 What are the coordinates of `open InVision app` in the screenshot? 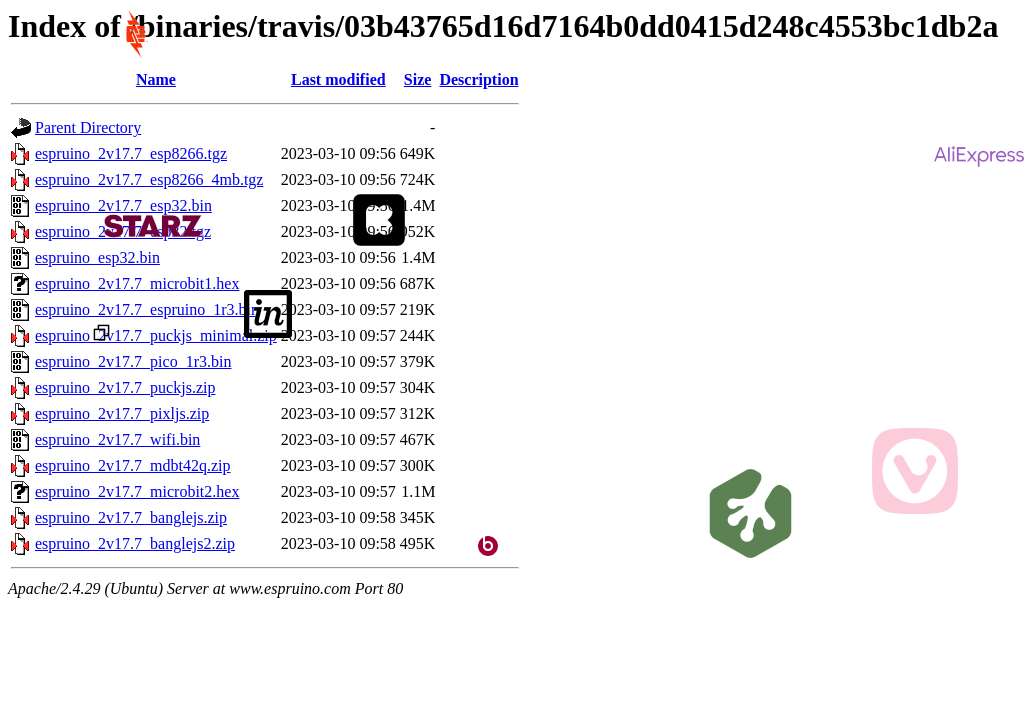 It's located at (268, 314).